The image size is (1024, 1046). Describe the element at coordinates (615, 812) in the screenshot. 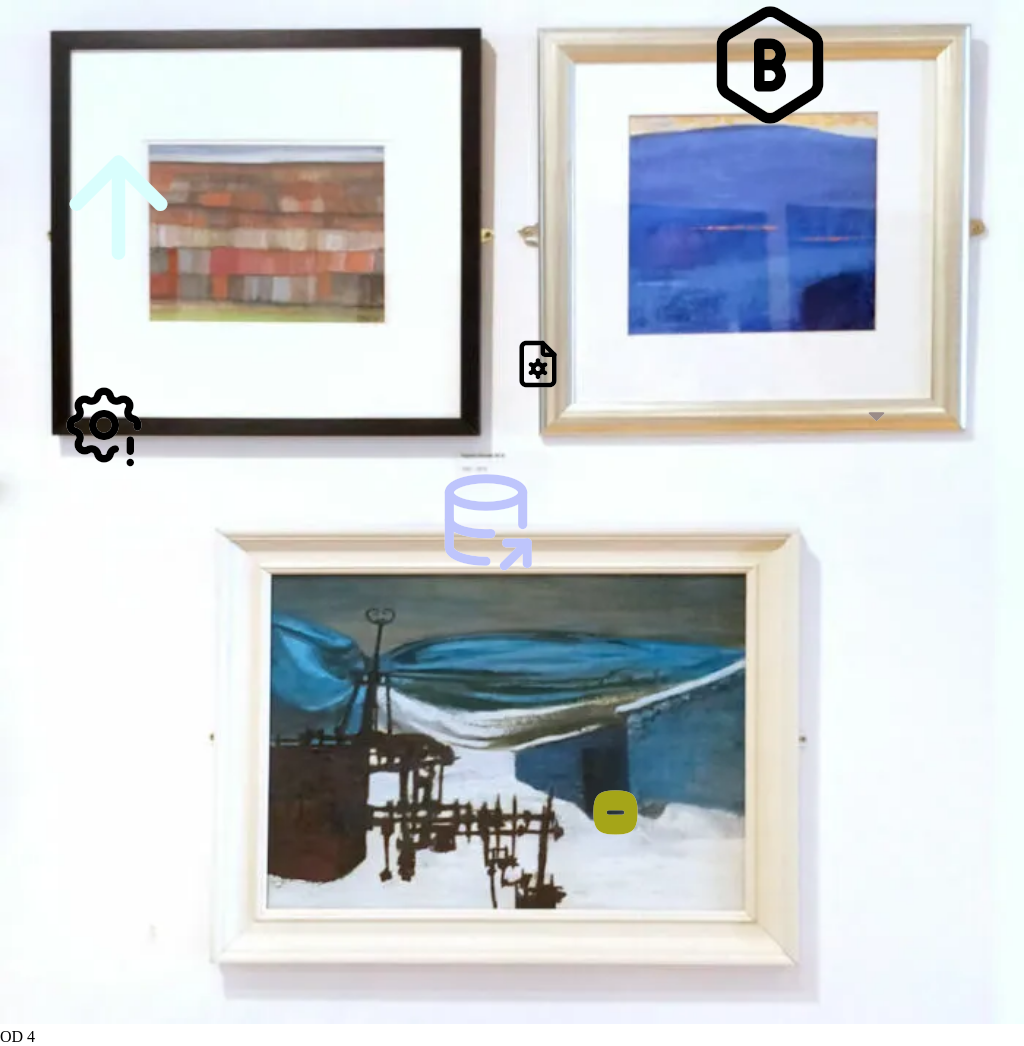

I see `remove an item from a list or collection` at that location.